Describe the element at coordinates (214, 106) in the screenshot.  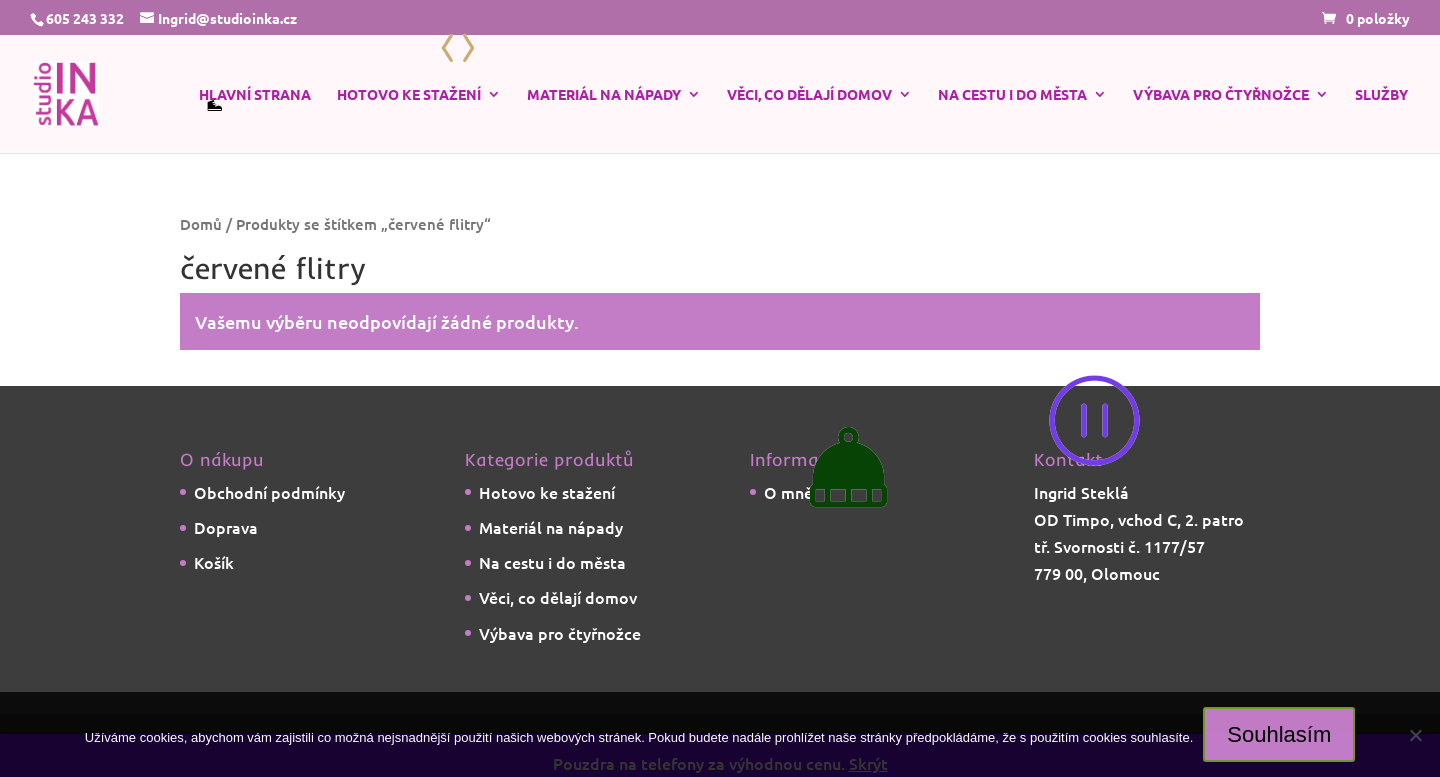
I see `access footwear or shoe products` at that location.